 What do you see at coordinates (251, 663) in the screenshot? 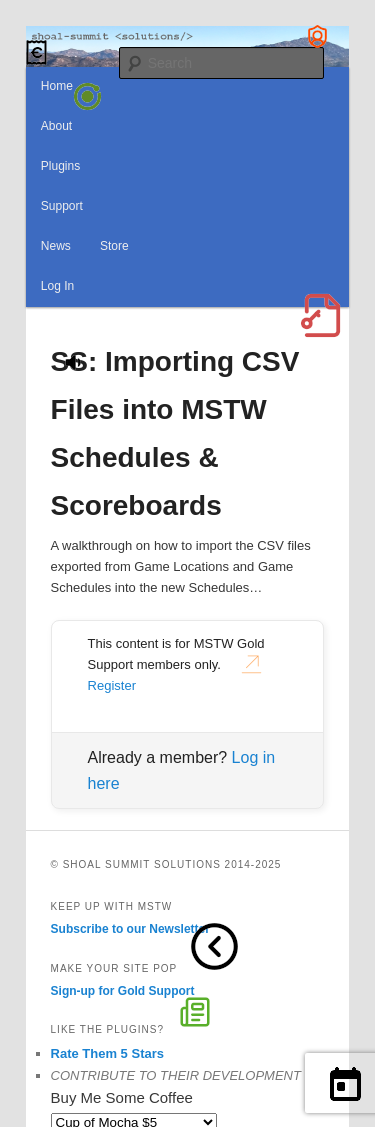
I see `open link in new tab or window` at bounding box center [251, 663].